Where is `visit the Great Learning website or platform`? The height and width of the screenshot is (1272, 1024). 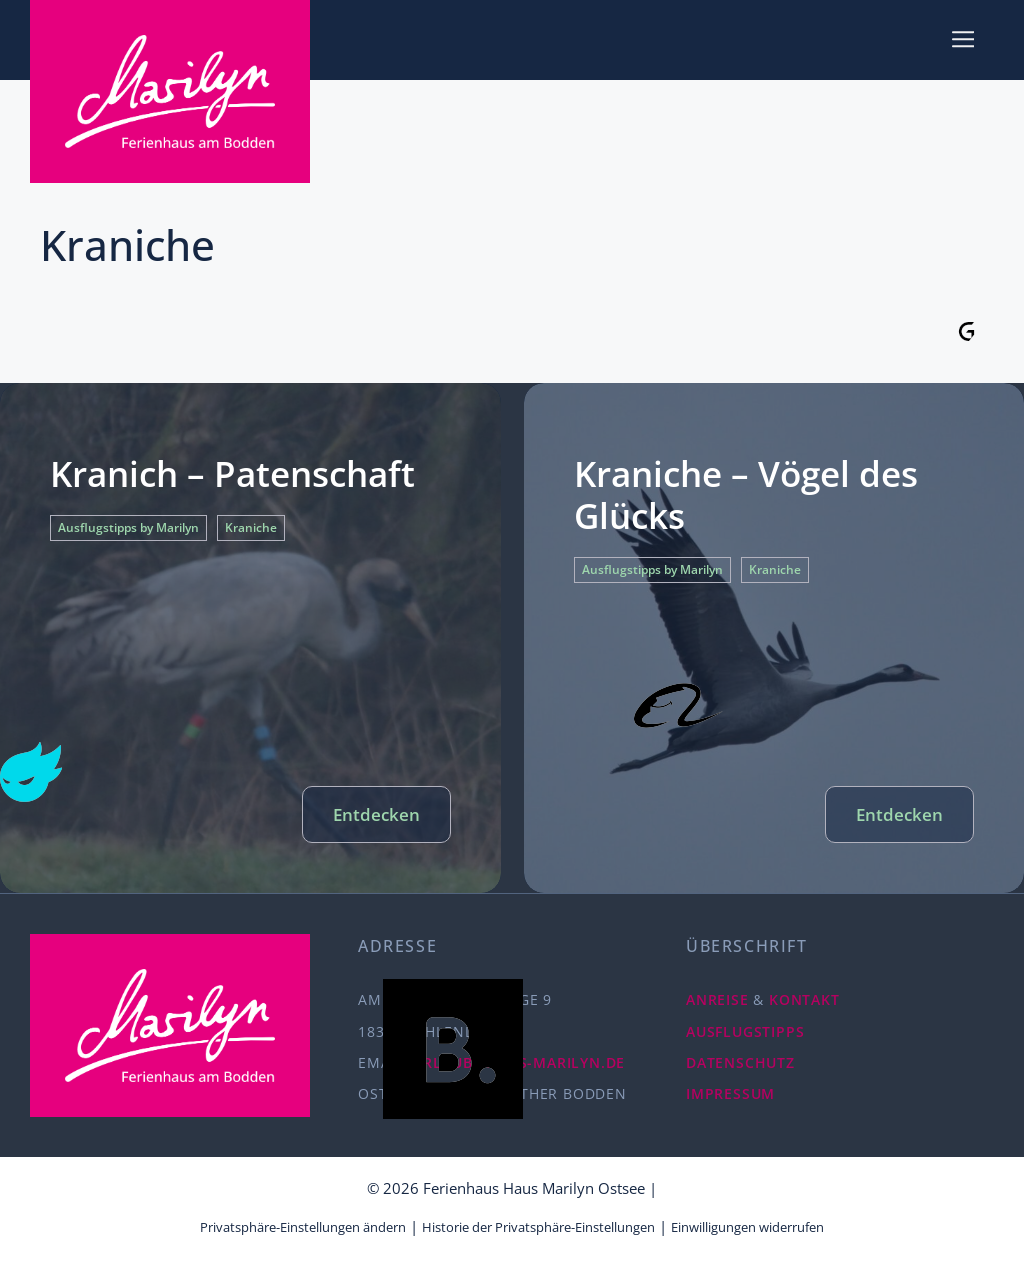 visit the Great Learning website or platform is located at coordinates (966, 331).